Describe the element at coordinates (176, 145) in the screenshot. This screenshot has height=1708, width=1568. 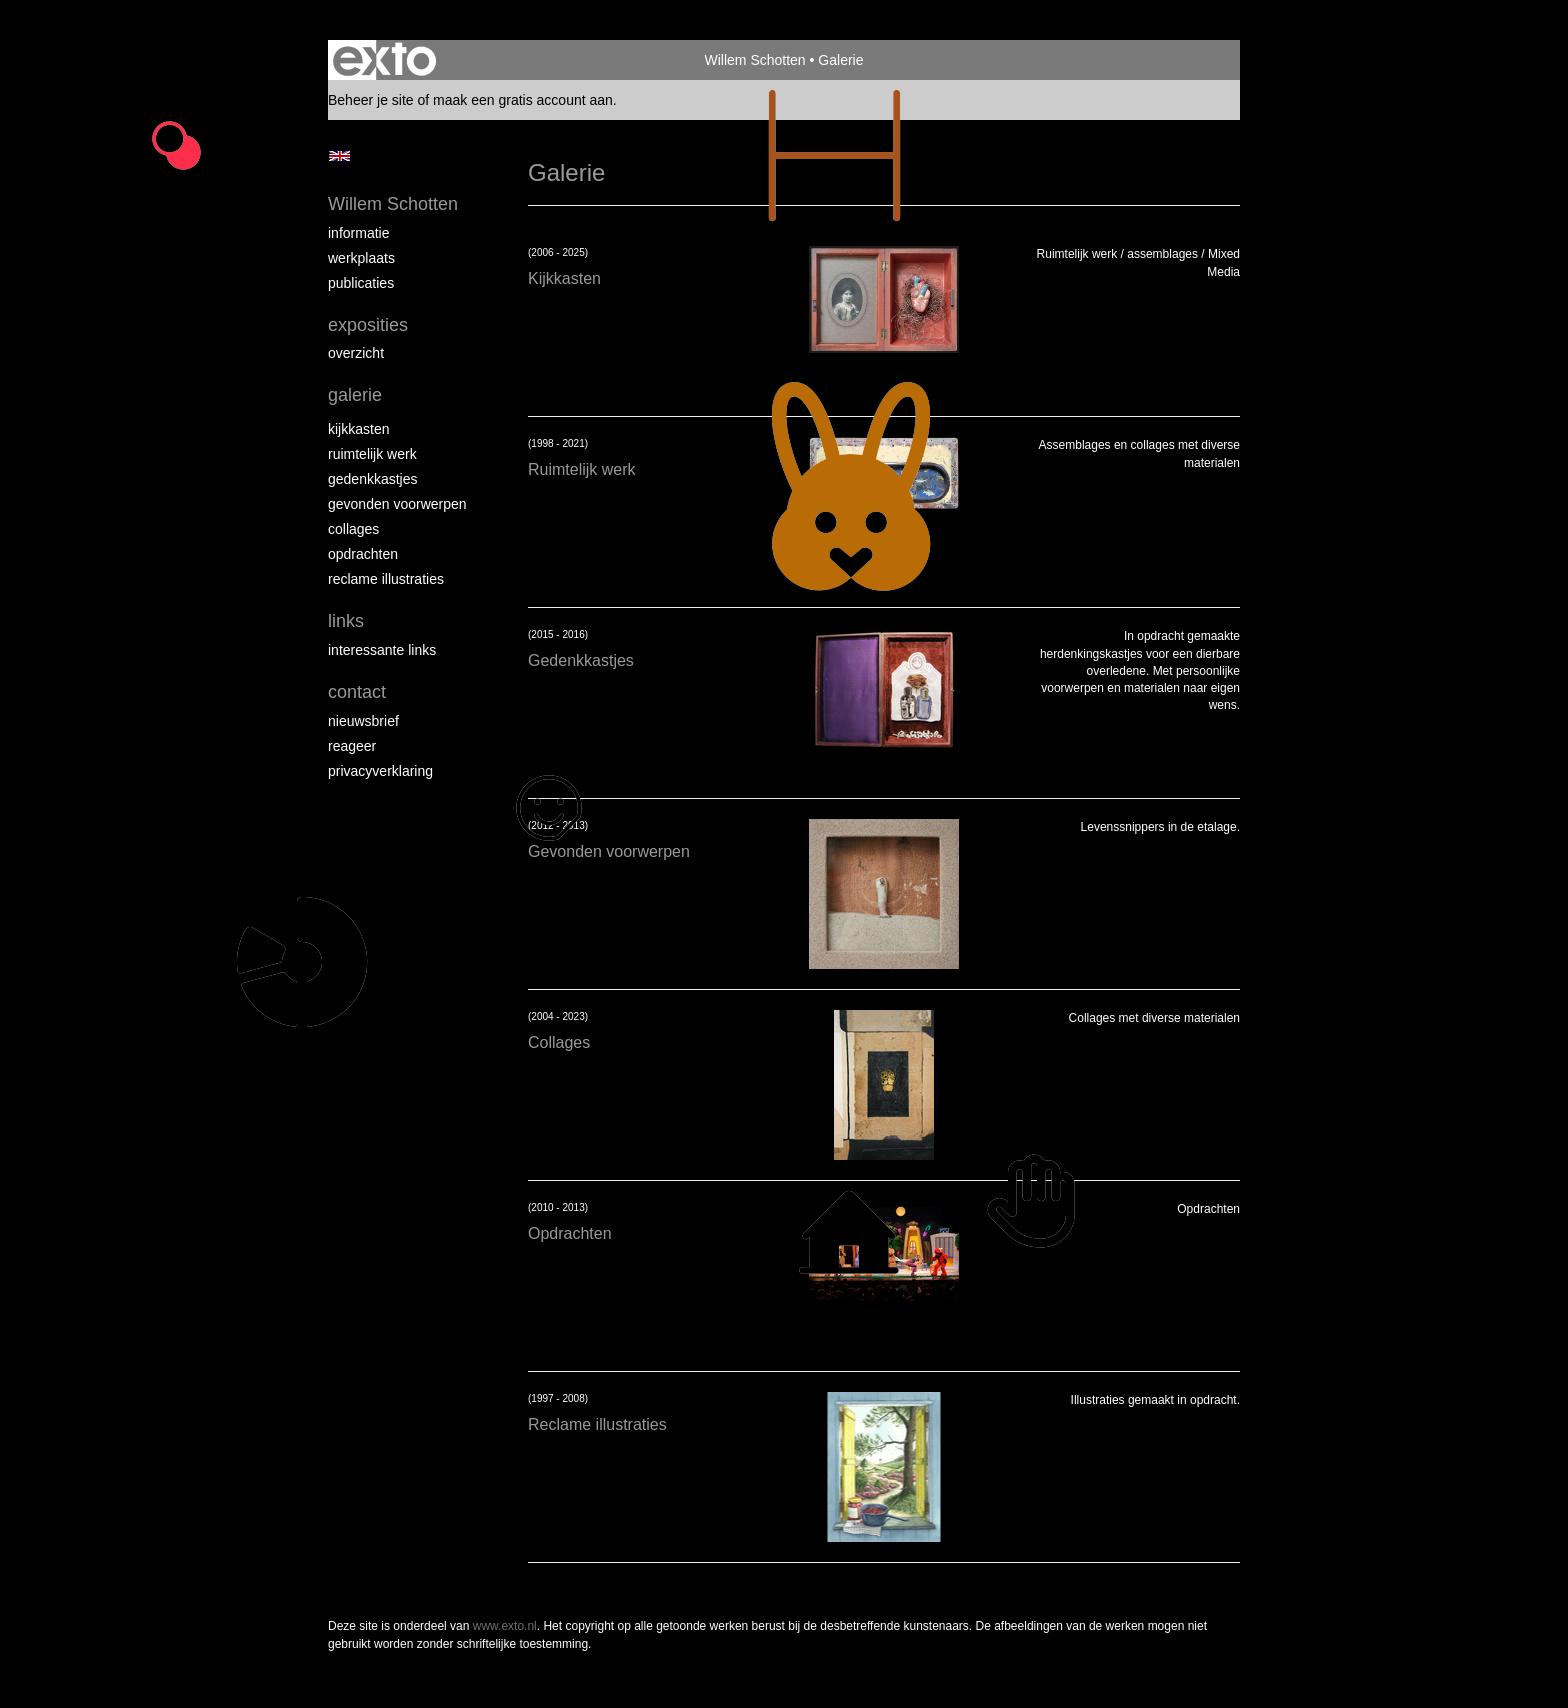
I see `subtract or remove a layer` at that location.